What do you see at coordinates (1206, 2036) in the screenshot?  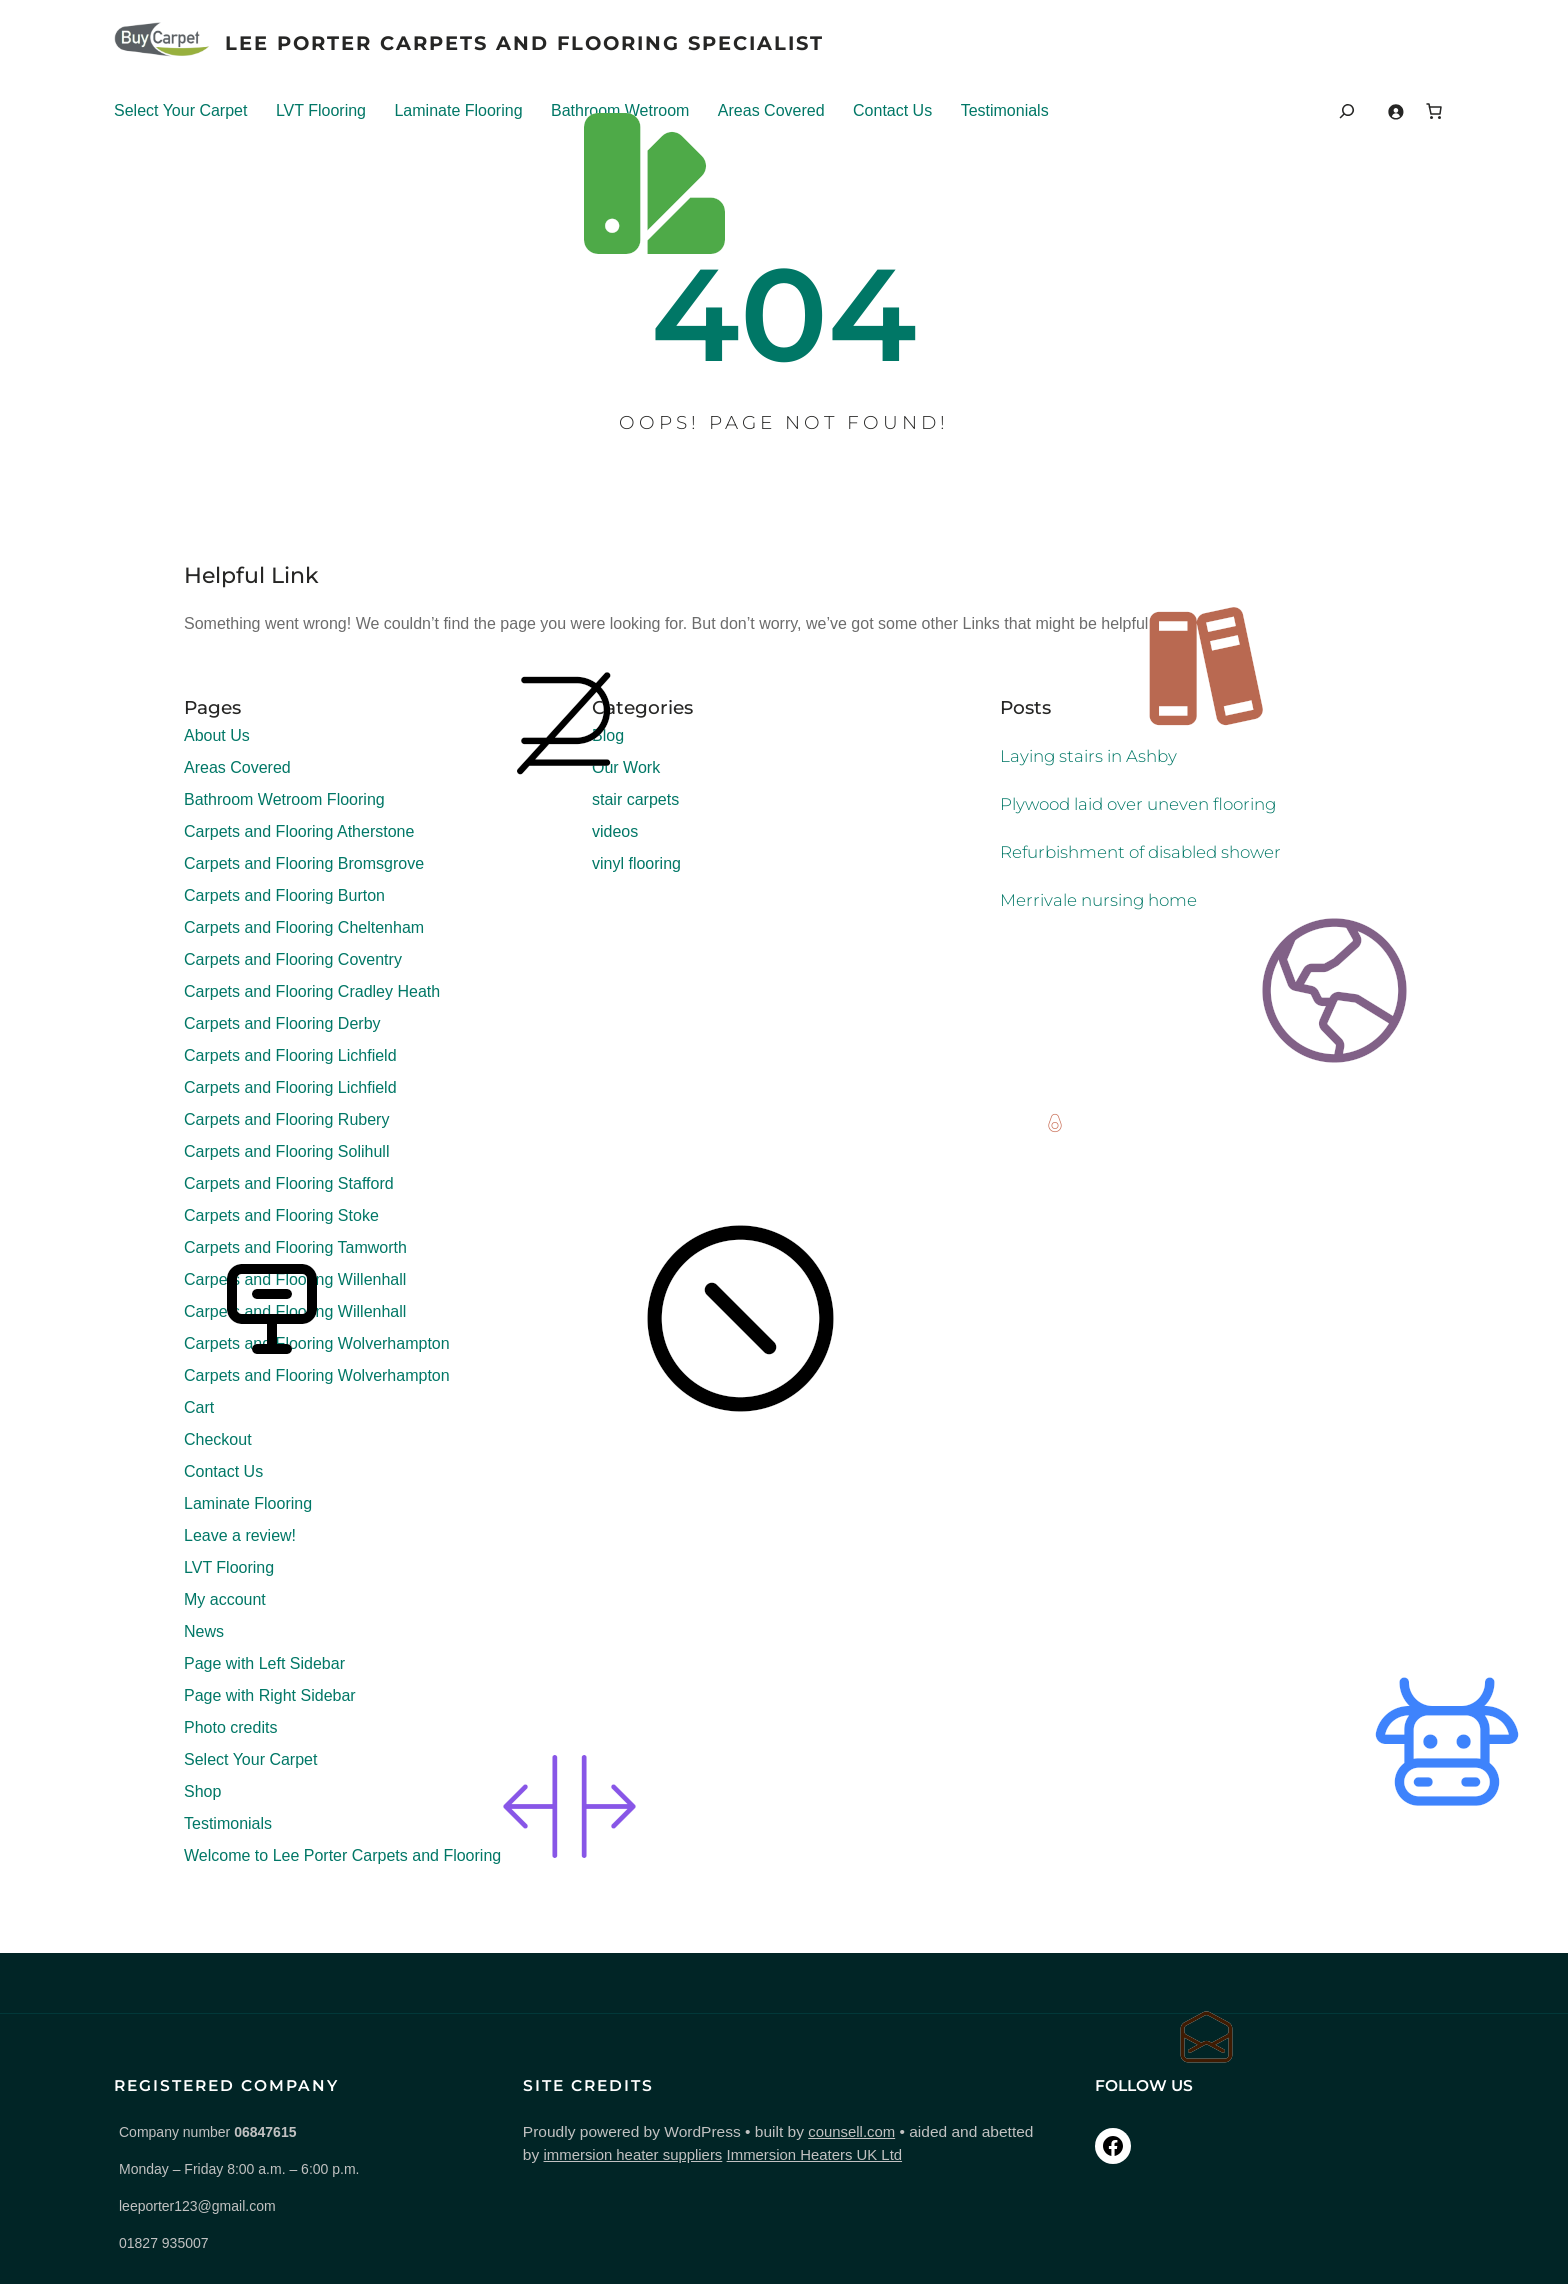 I see `view an opened email or message` at bounding box center [1206, 2036].